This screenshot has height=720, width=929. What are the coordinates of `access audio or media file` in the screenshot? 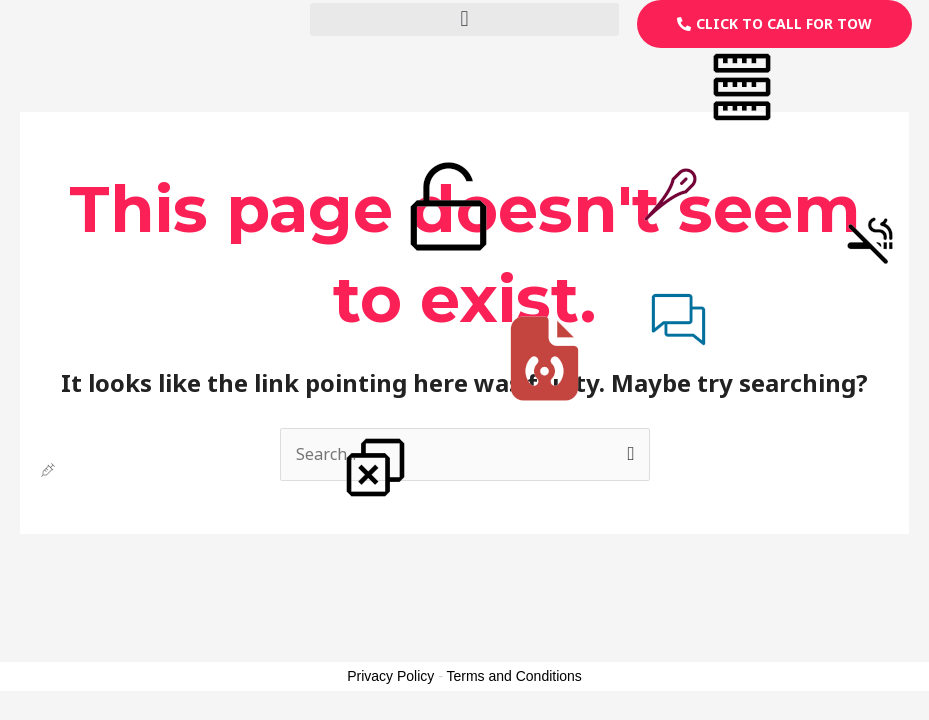 It's located at (544, 358).